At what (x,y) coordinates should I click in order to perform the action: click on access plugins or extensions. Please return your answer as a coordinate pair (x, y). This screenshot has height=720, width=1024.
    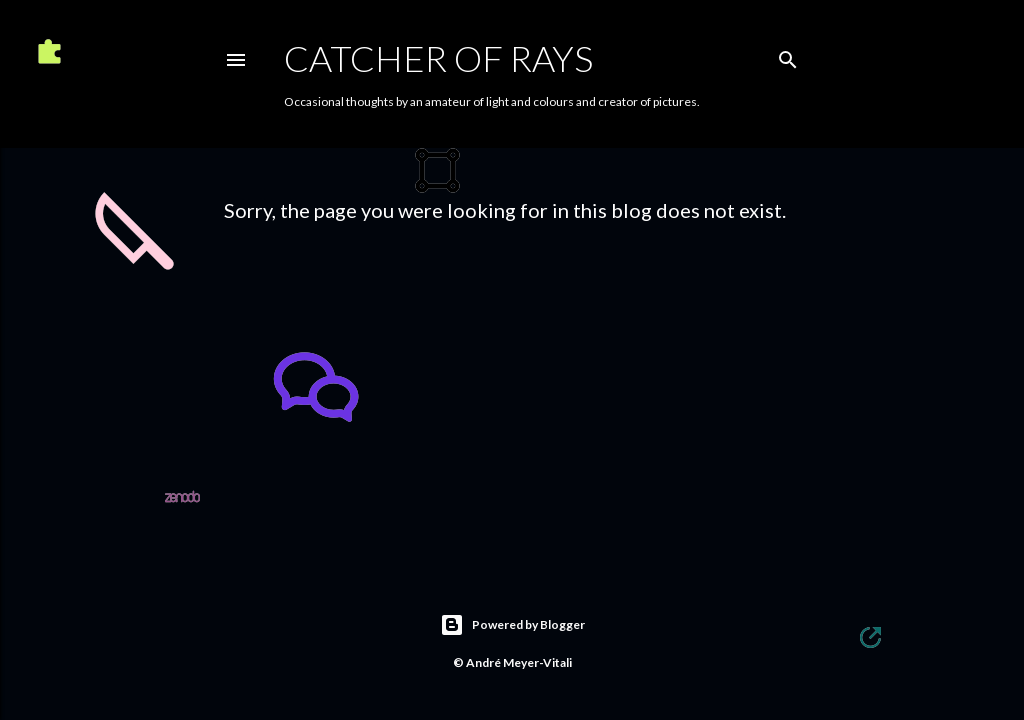
    Looking at the image, I should click on (49, 52).